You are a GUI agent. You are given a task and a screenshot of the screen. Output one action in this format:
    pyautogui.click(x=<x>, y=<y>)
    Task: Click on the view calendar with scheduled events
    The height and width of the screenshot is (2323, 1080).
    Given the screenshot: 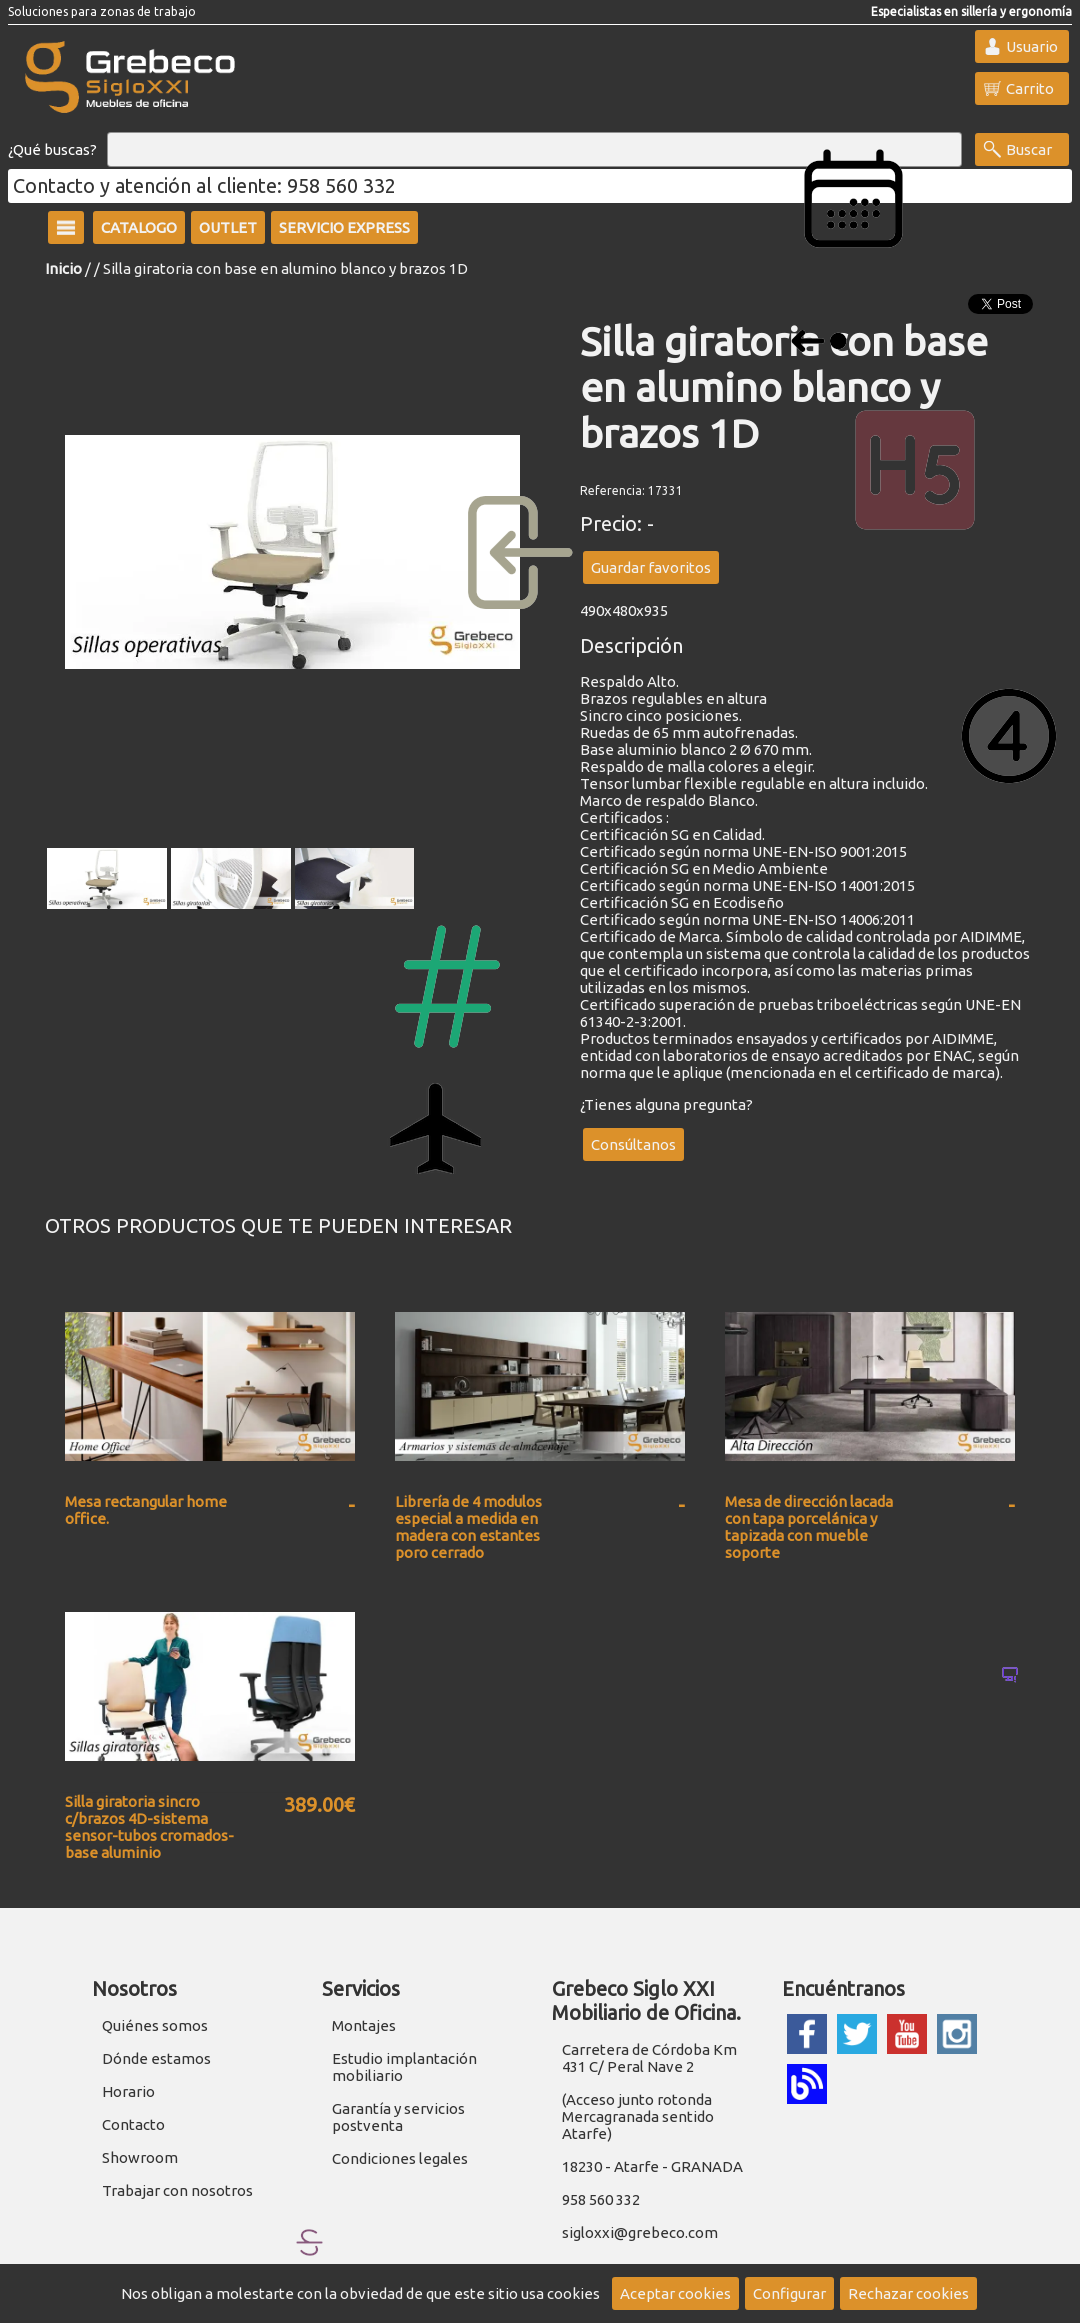 What is the action you would take?
    pyautogui.click(x=853, y=198)
    